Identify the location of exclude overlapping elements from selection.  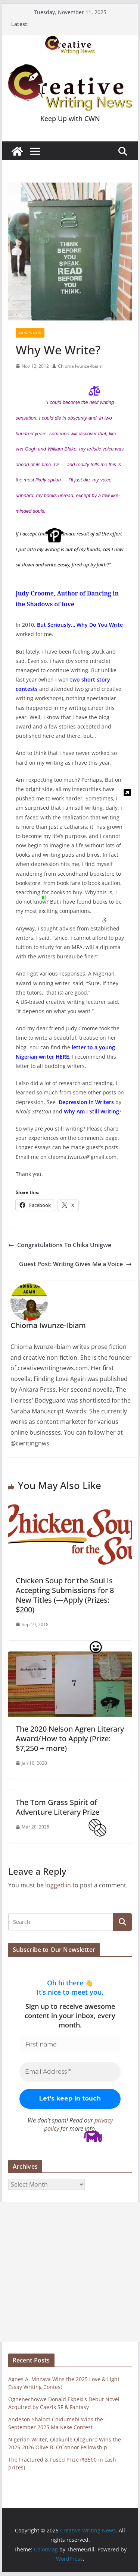
(97, 1828).